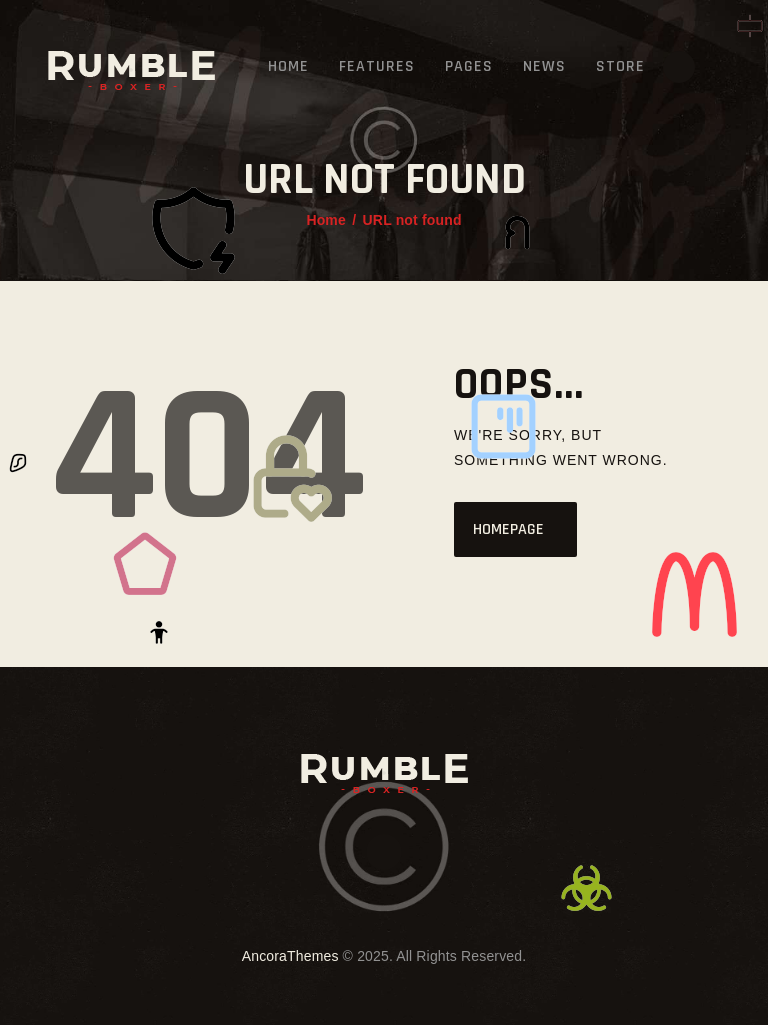  What do you see at coordinates (18, 463) in the screenshot?
I see `open surfshark vpn app` at bounding box center [18, 463].